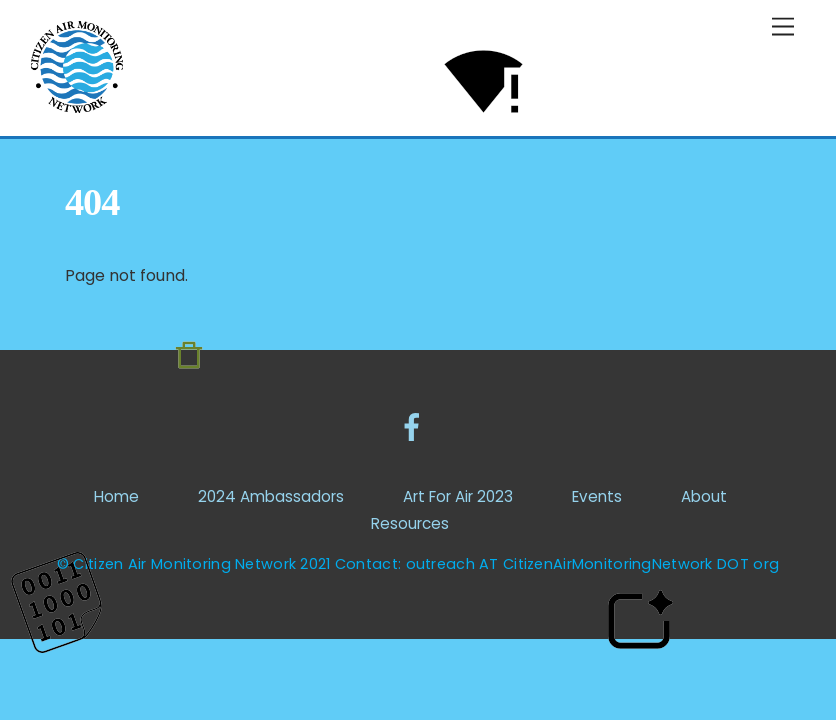  I want to click on generate content using AI, so click(639, 621).